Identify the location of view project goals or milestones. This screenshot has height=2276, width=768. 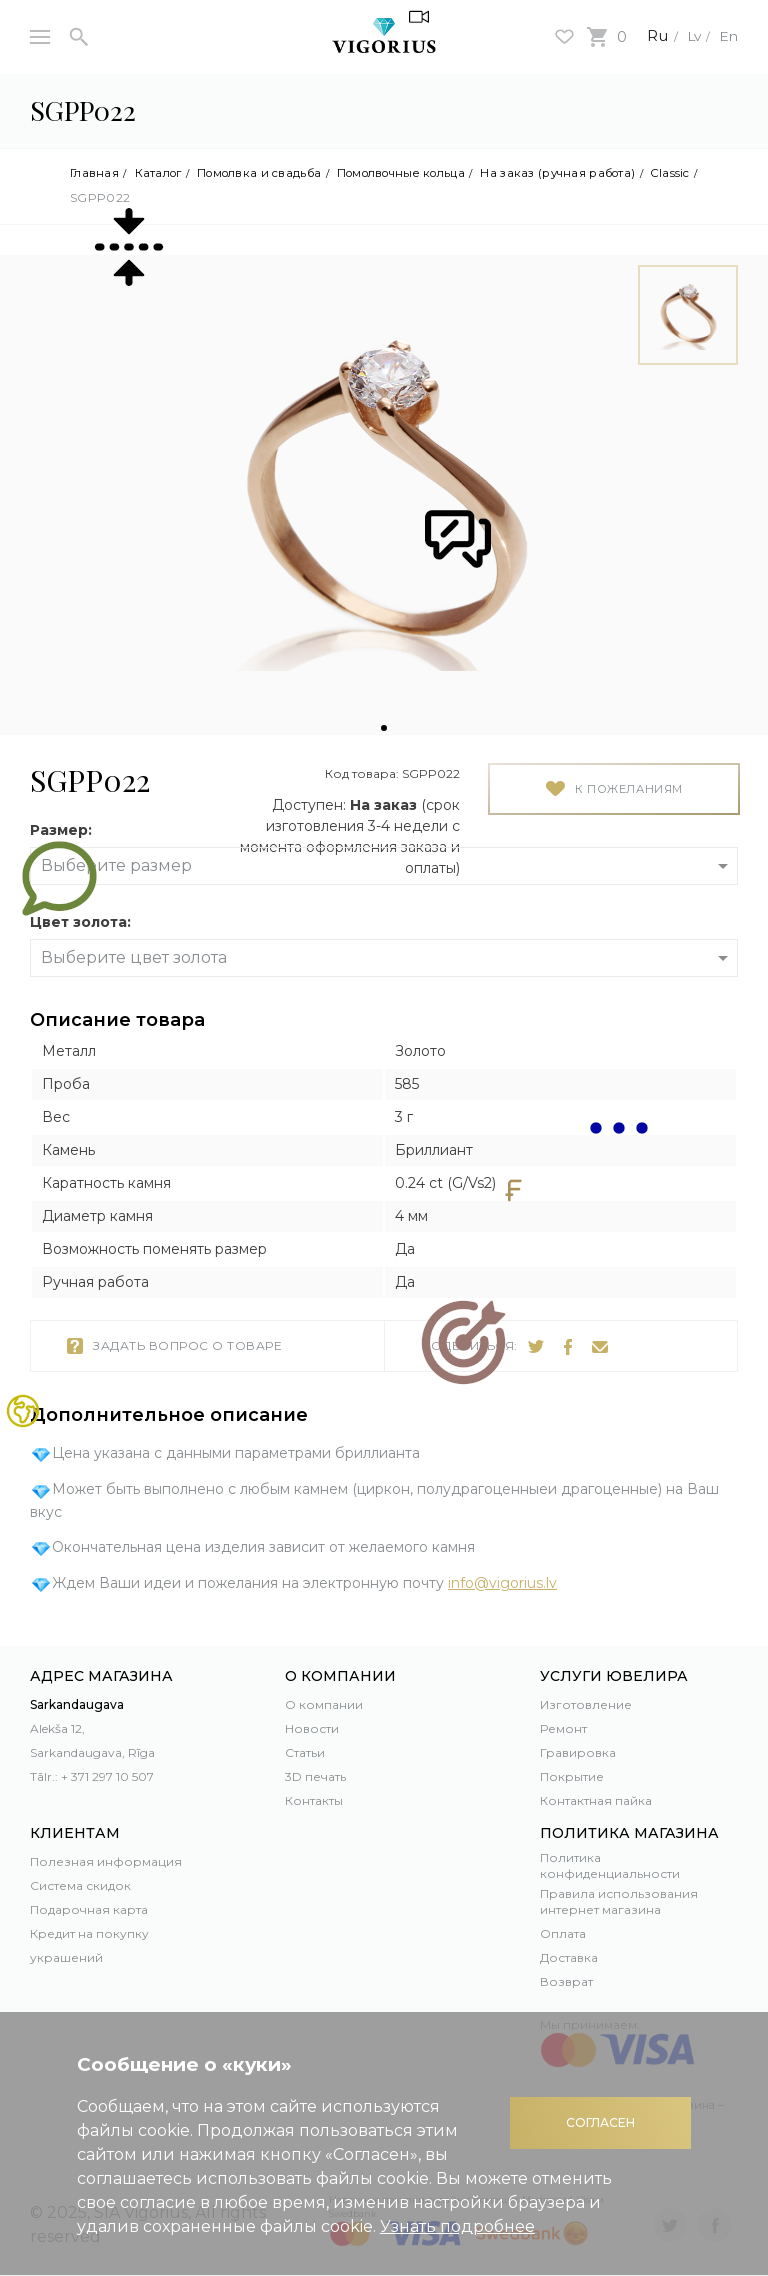
(463, 1342).